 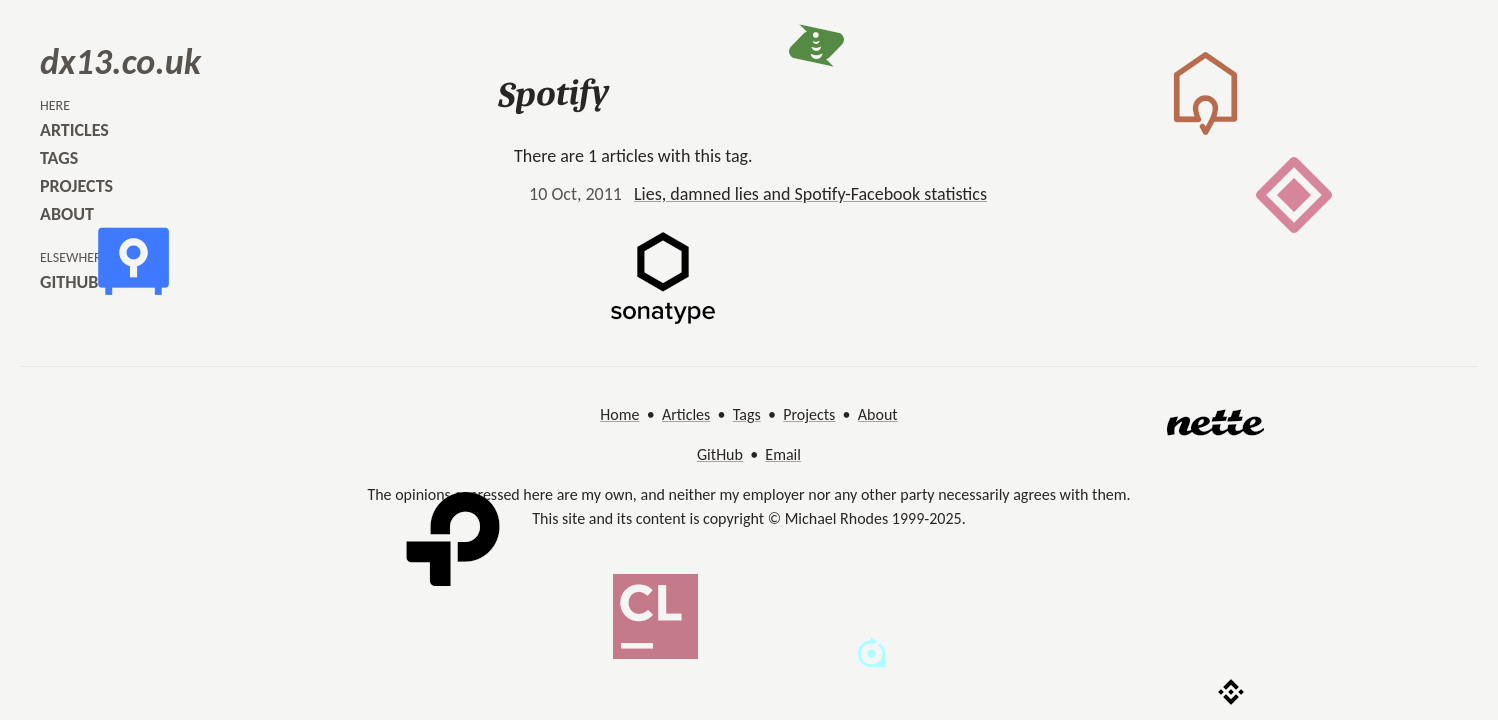 I want to click on navigate to Sonatype website or services, so click(x=663, y=278).